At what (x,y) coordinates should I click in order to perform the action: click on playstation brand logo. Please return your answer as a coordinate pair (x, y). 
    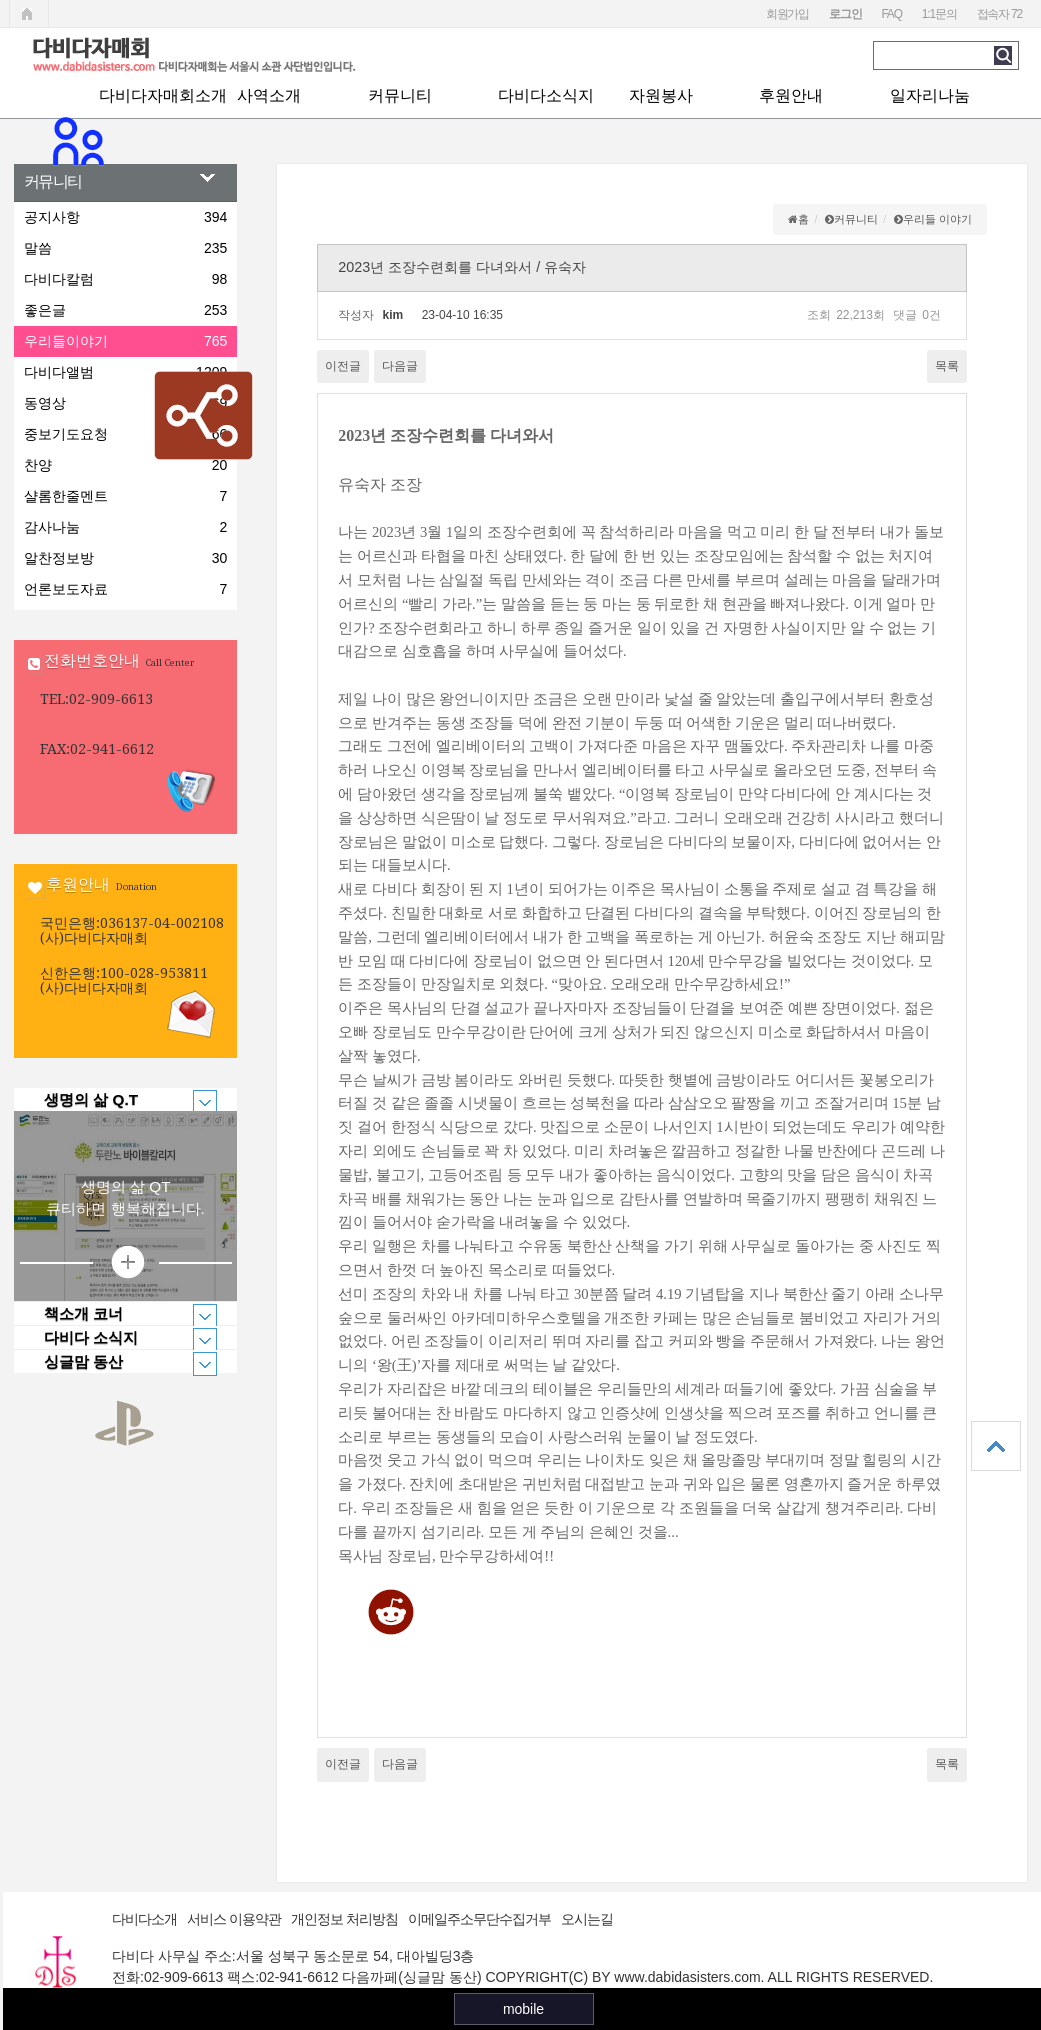
    Looking at the image, I should click on (125, 1422).